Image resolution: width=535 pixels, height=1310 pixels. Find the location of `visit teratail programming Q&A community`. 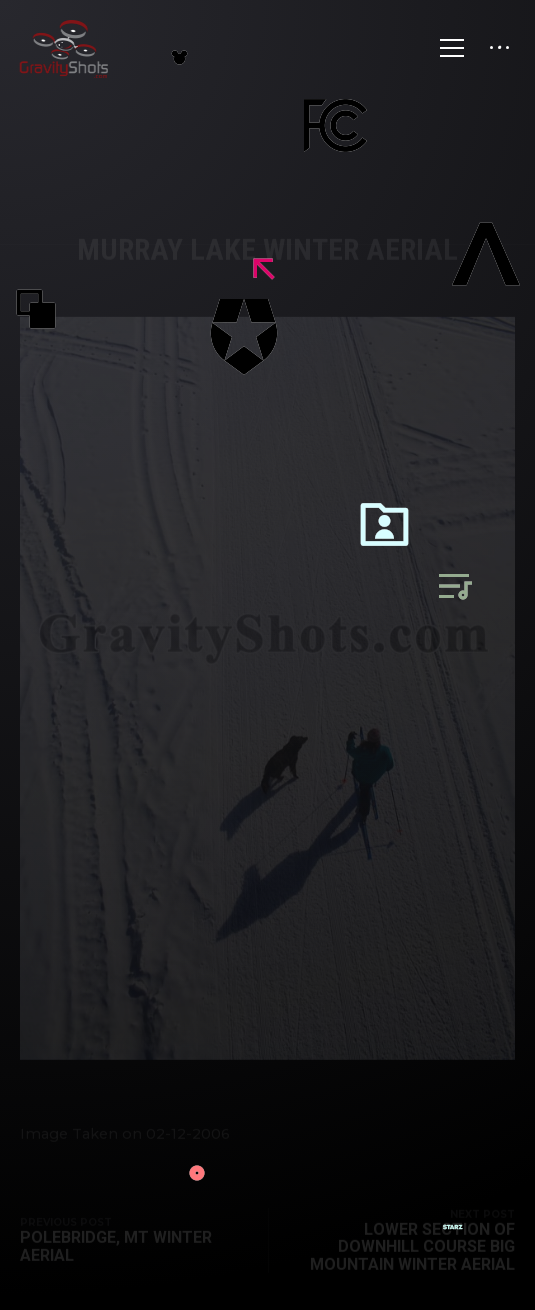

visit teratail programming Q&A community is located at coordinates (486, 254).